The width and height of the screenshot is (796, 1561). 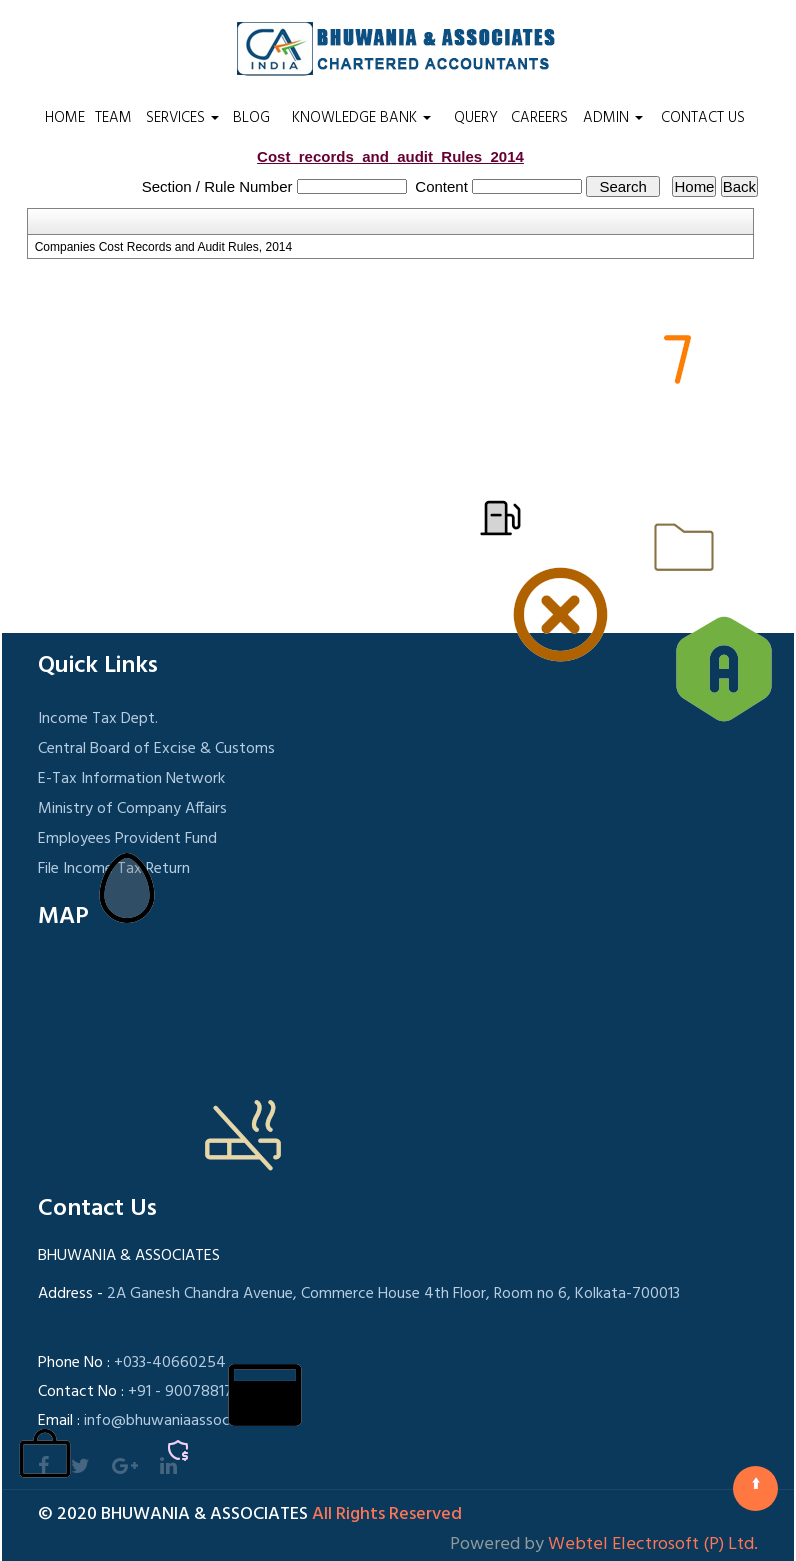 What do you see at coordinates (684, 546) in the screenshot?
I see `open file folder` at bounding box center [684, 546].